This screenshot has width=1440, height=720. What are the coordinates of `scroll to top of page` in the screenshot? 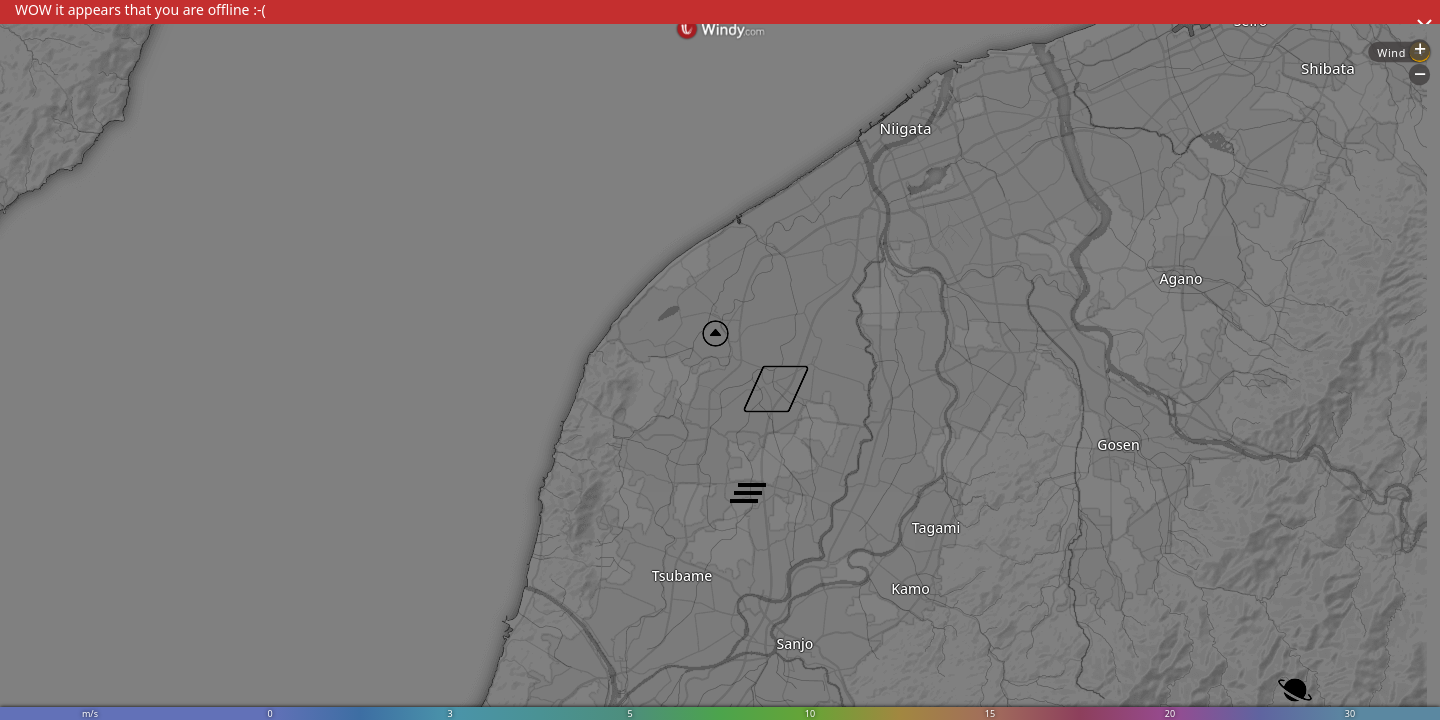 It's located at (715, 333).